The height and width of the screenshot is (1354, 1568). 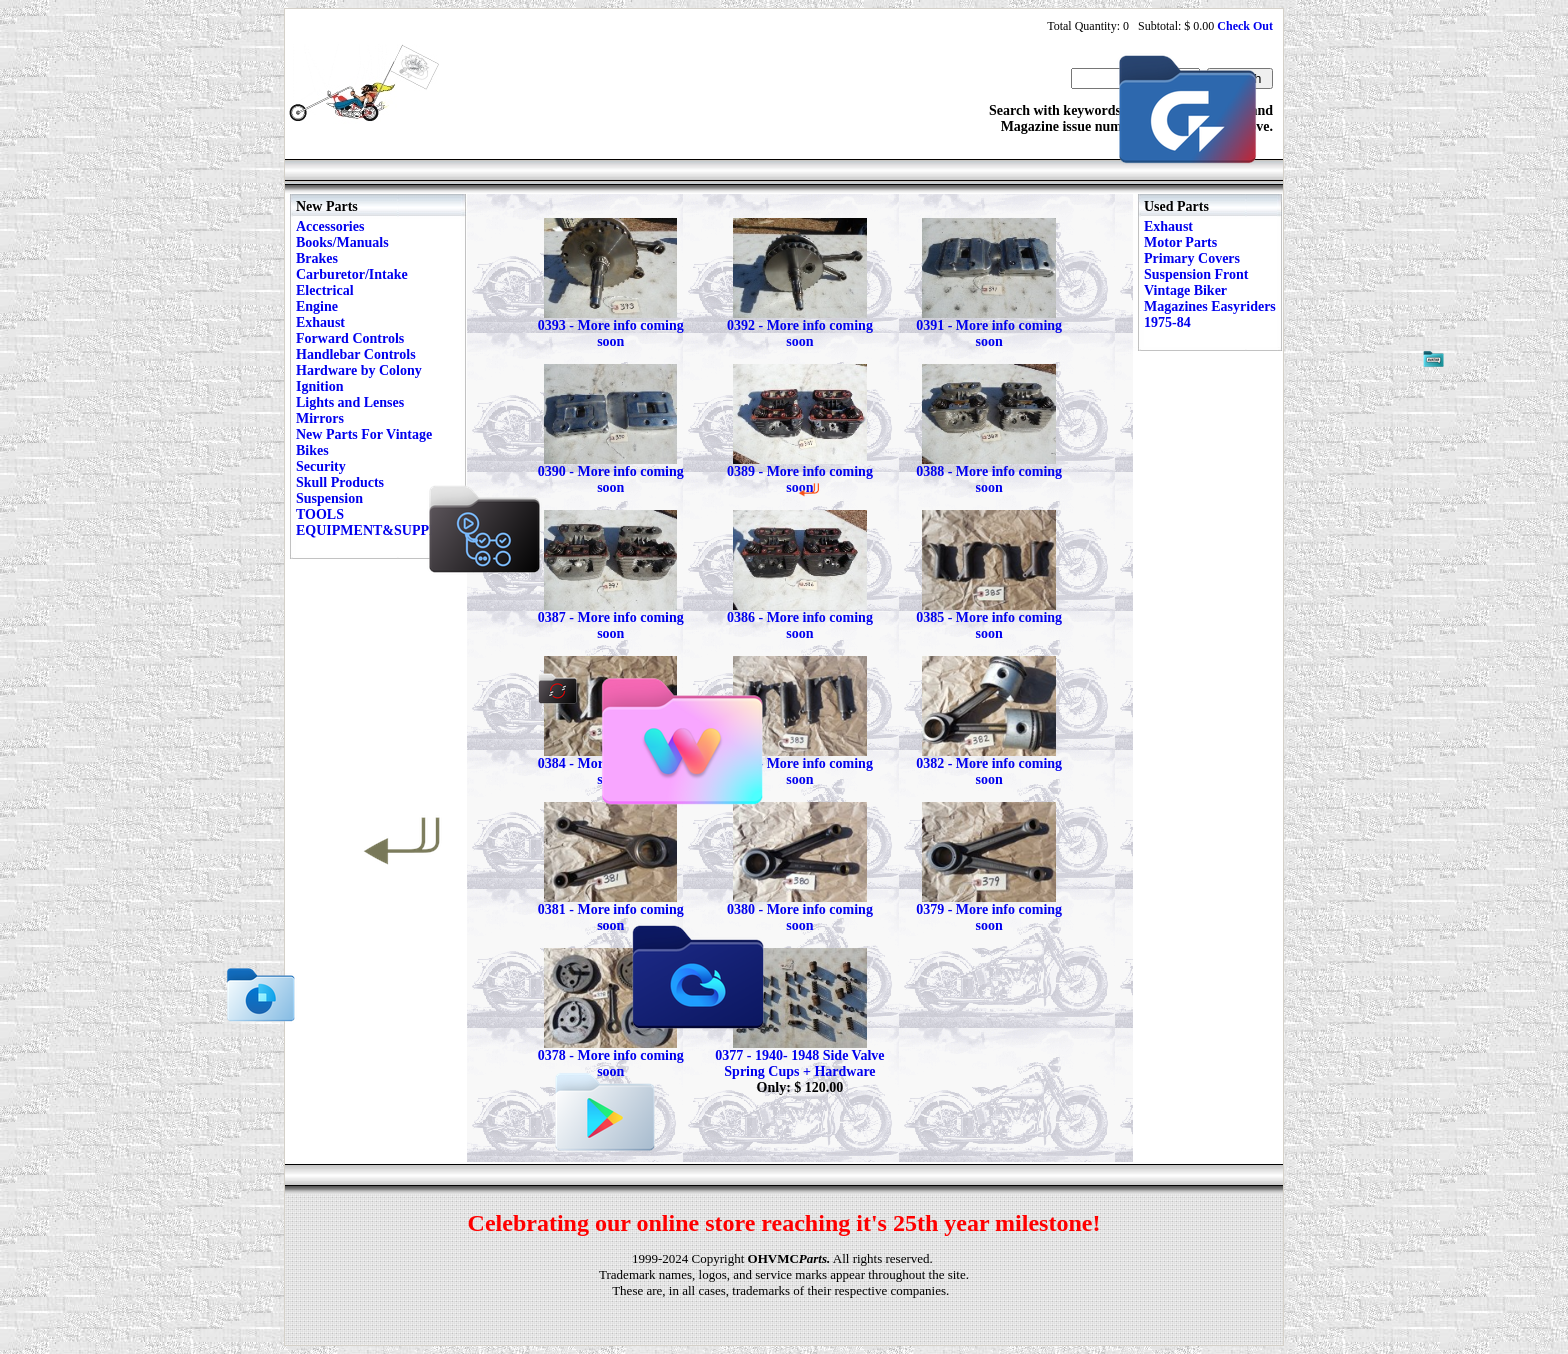 What do you see at coordinates (604, 1114) in the screenshot?
I see `open folder containing google play store downloads` at bounding box center [604, 1114].